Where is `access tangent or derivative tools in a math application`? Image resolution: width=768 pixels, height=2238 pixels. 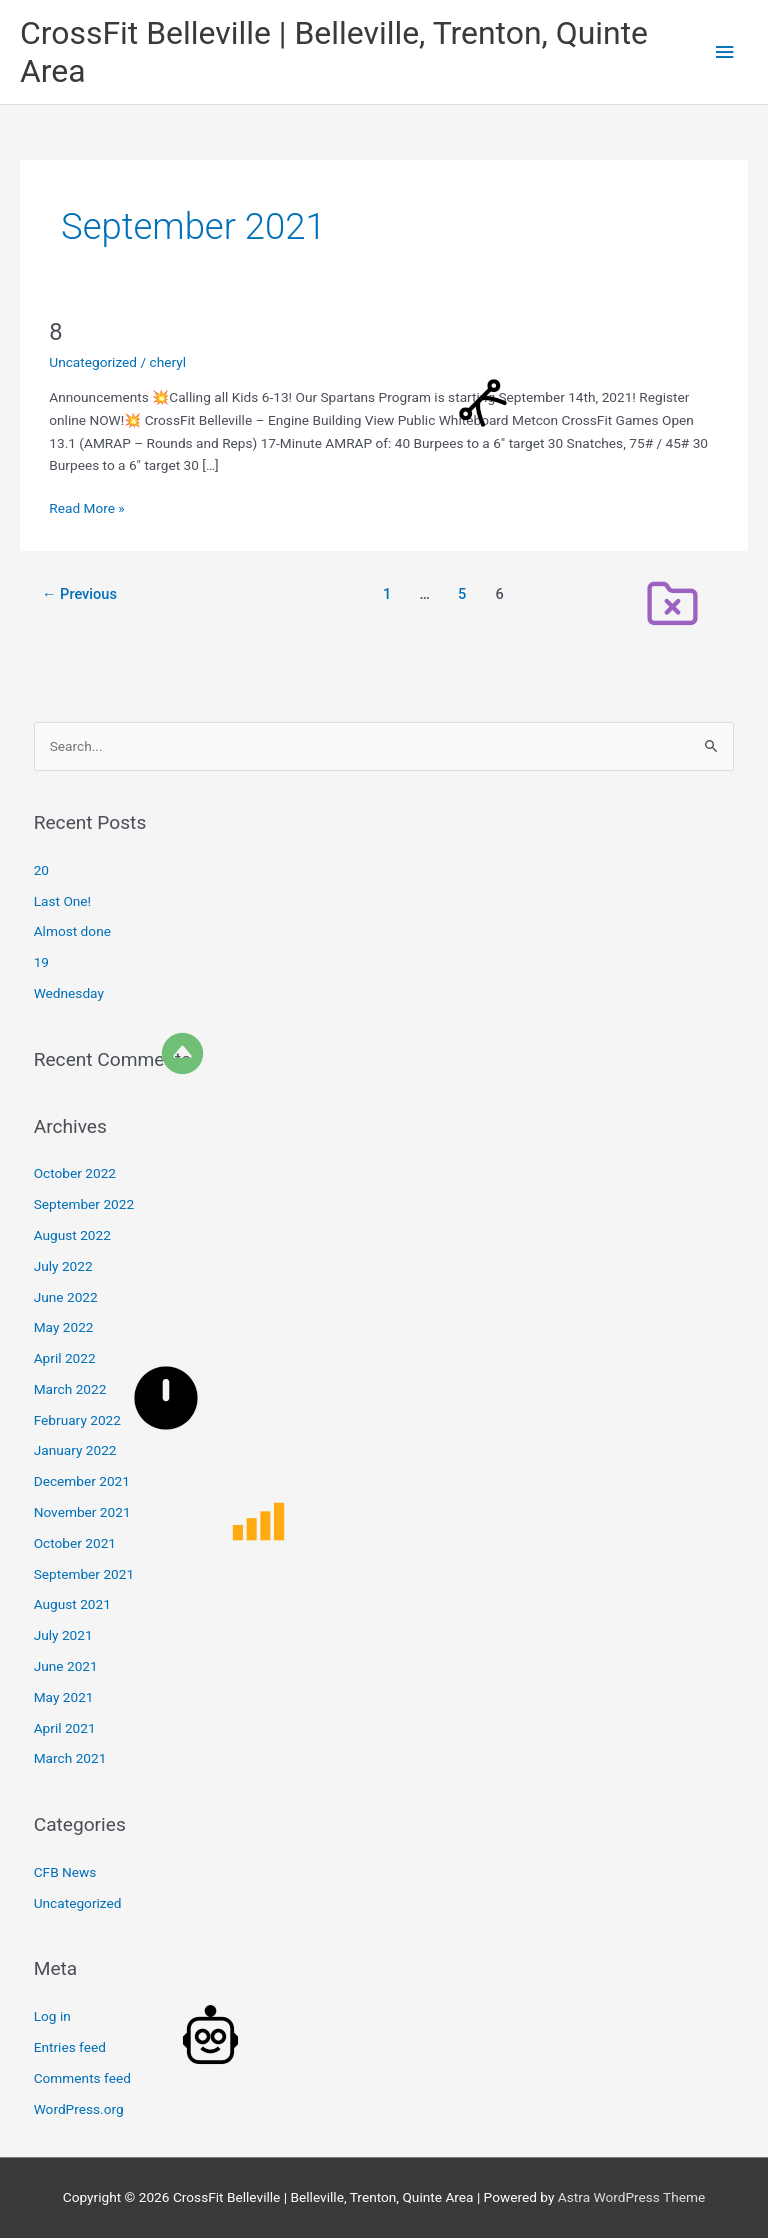
access tangent or derivative tools in a math application is located at coordinates (483, 403).